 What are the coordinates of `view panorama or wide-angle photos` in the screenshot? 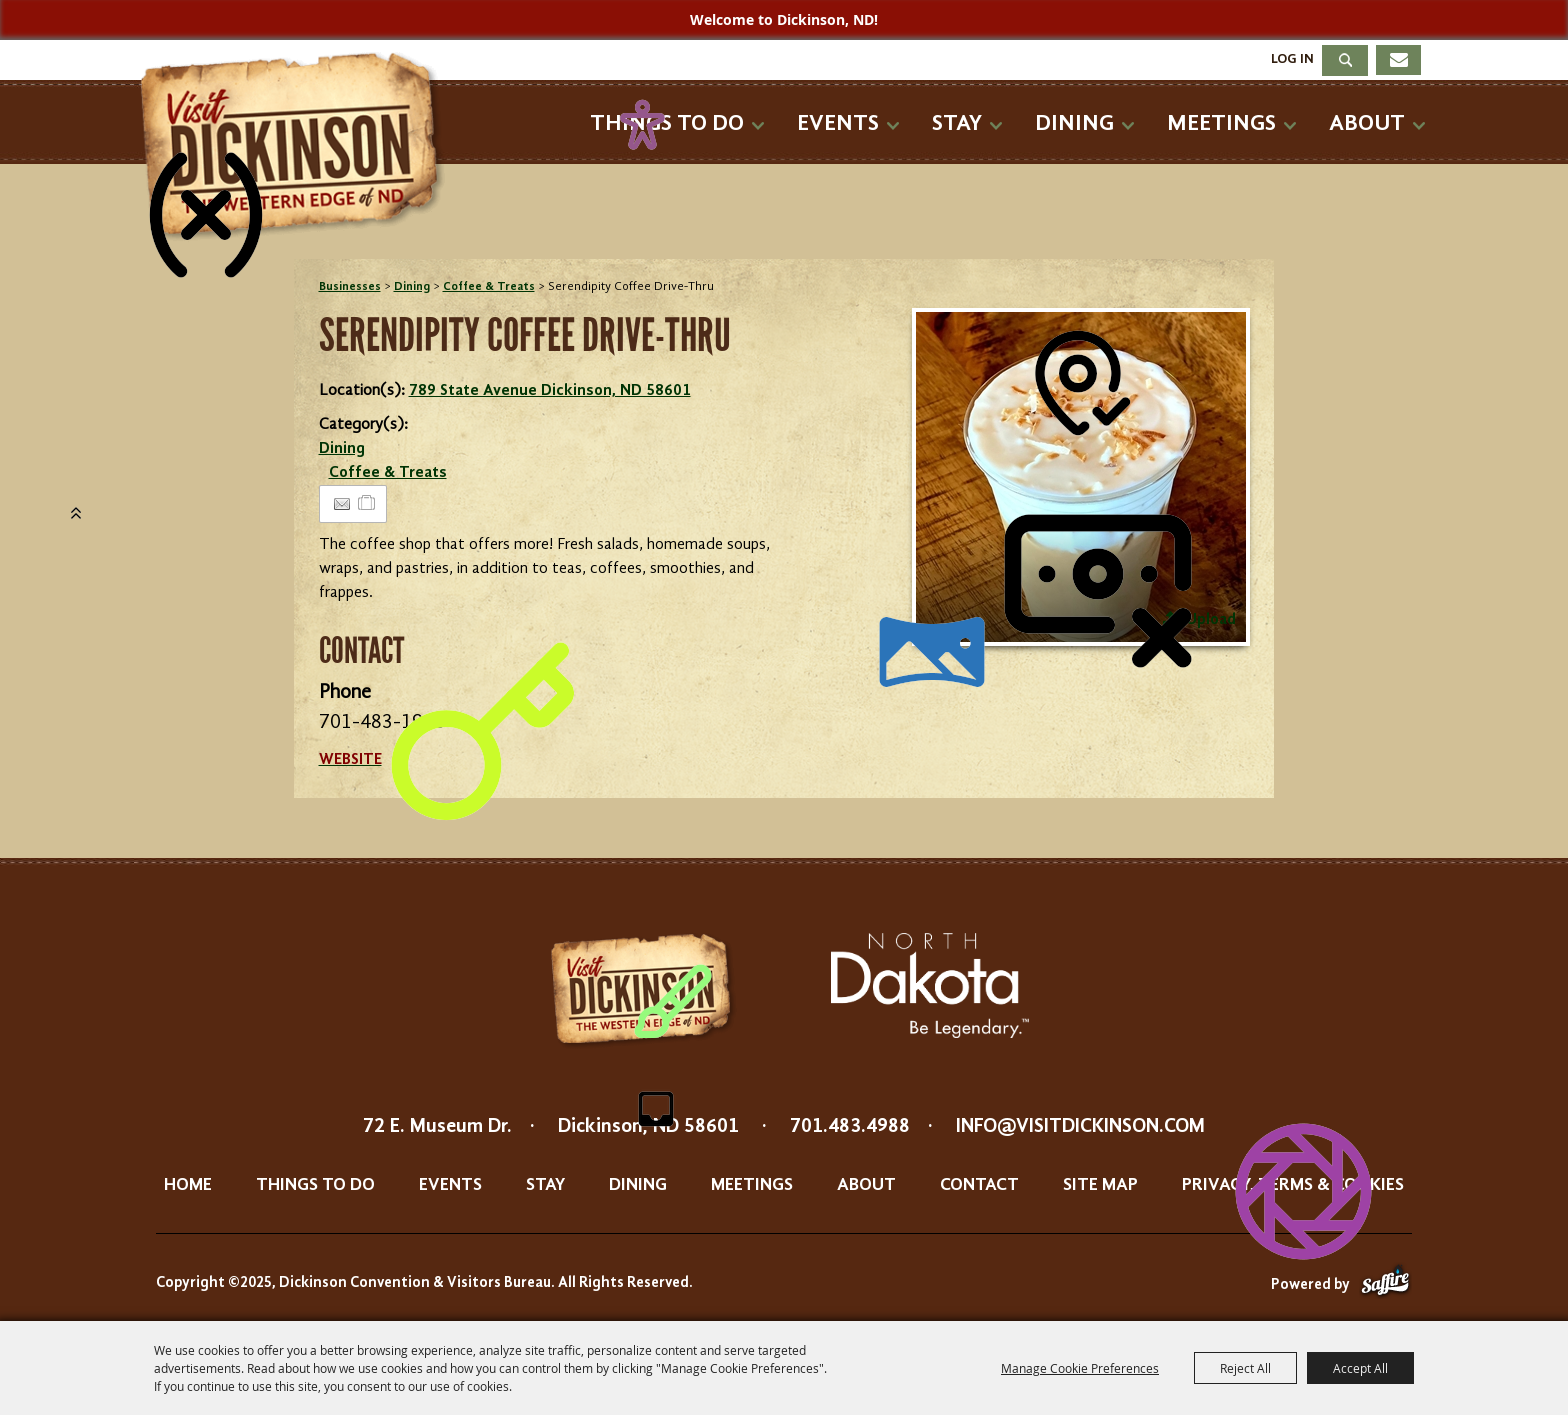 It's located at (932, 652).